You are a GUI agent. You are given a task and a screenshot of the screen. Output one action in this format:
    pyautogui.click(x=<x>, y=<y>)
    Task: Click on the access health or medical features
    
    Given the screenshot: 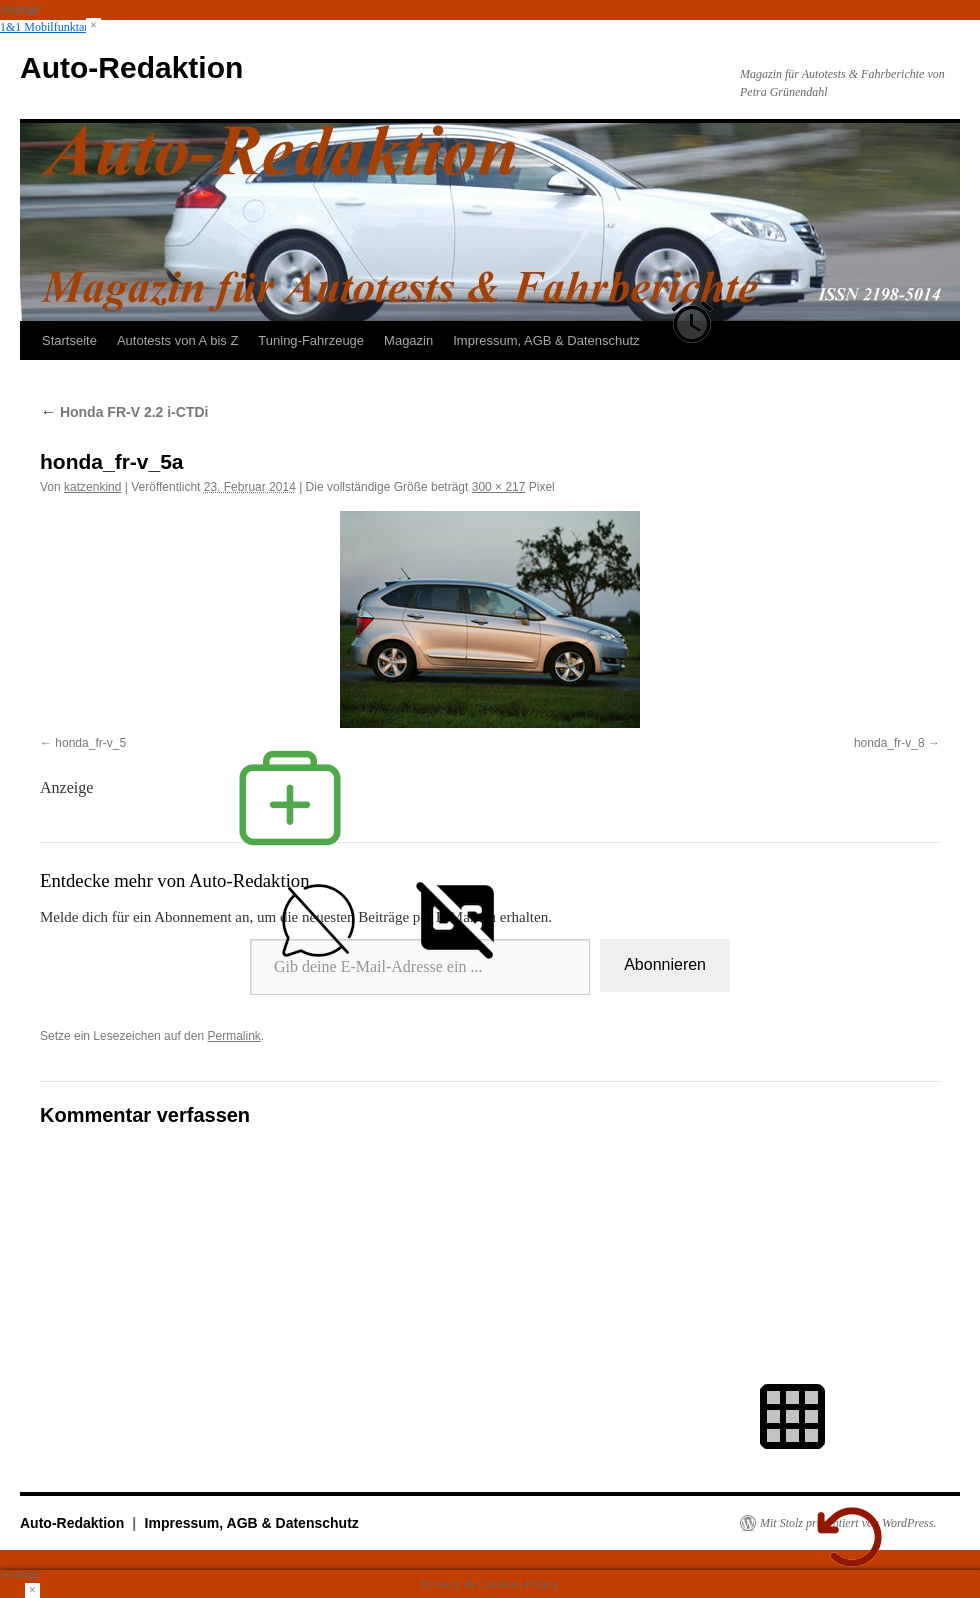 What is the action you would take?
    pyautogui.click(x=290, y=798)
    